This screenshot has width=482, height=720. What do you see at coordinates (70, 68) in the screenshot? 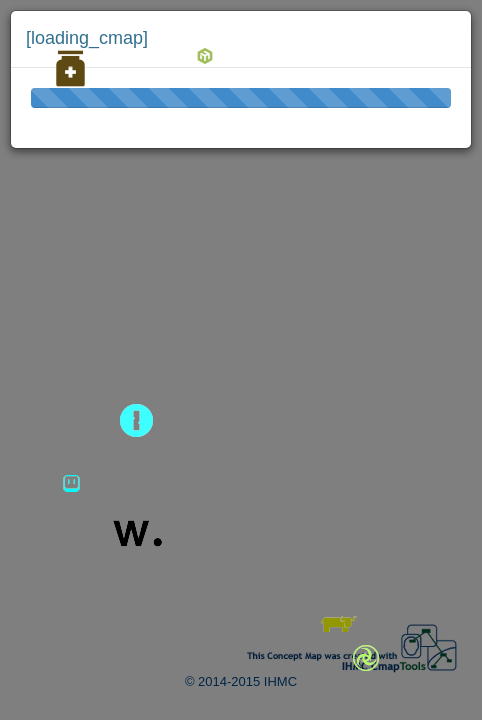
I see `view medication information` at bounding box center [70, 68].